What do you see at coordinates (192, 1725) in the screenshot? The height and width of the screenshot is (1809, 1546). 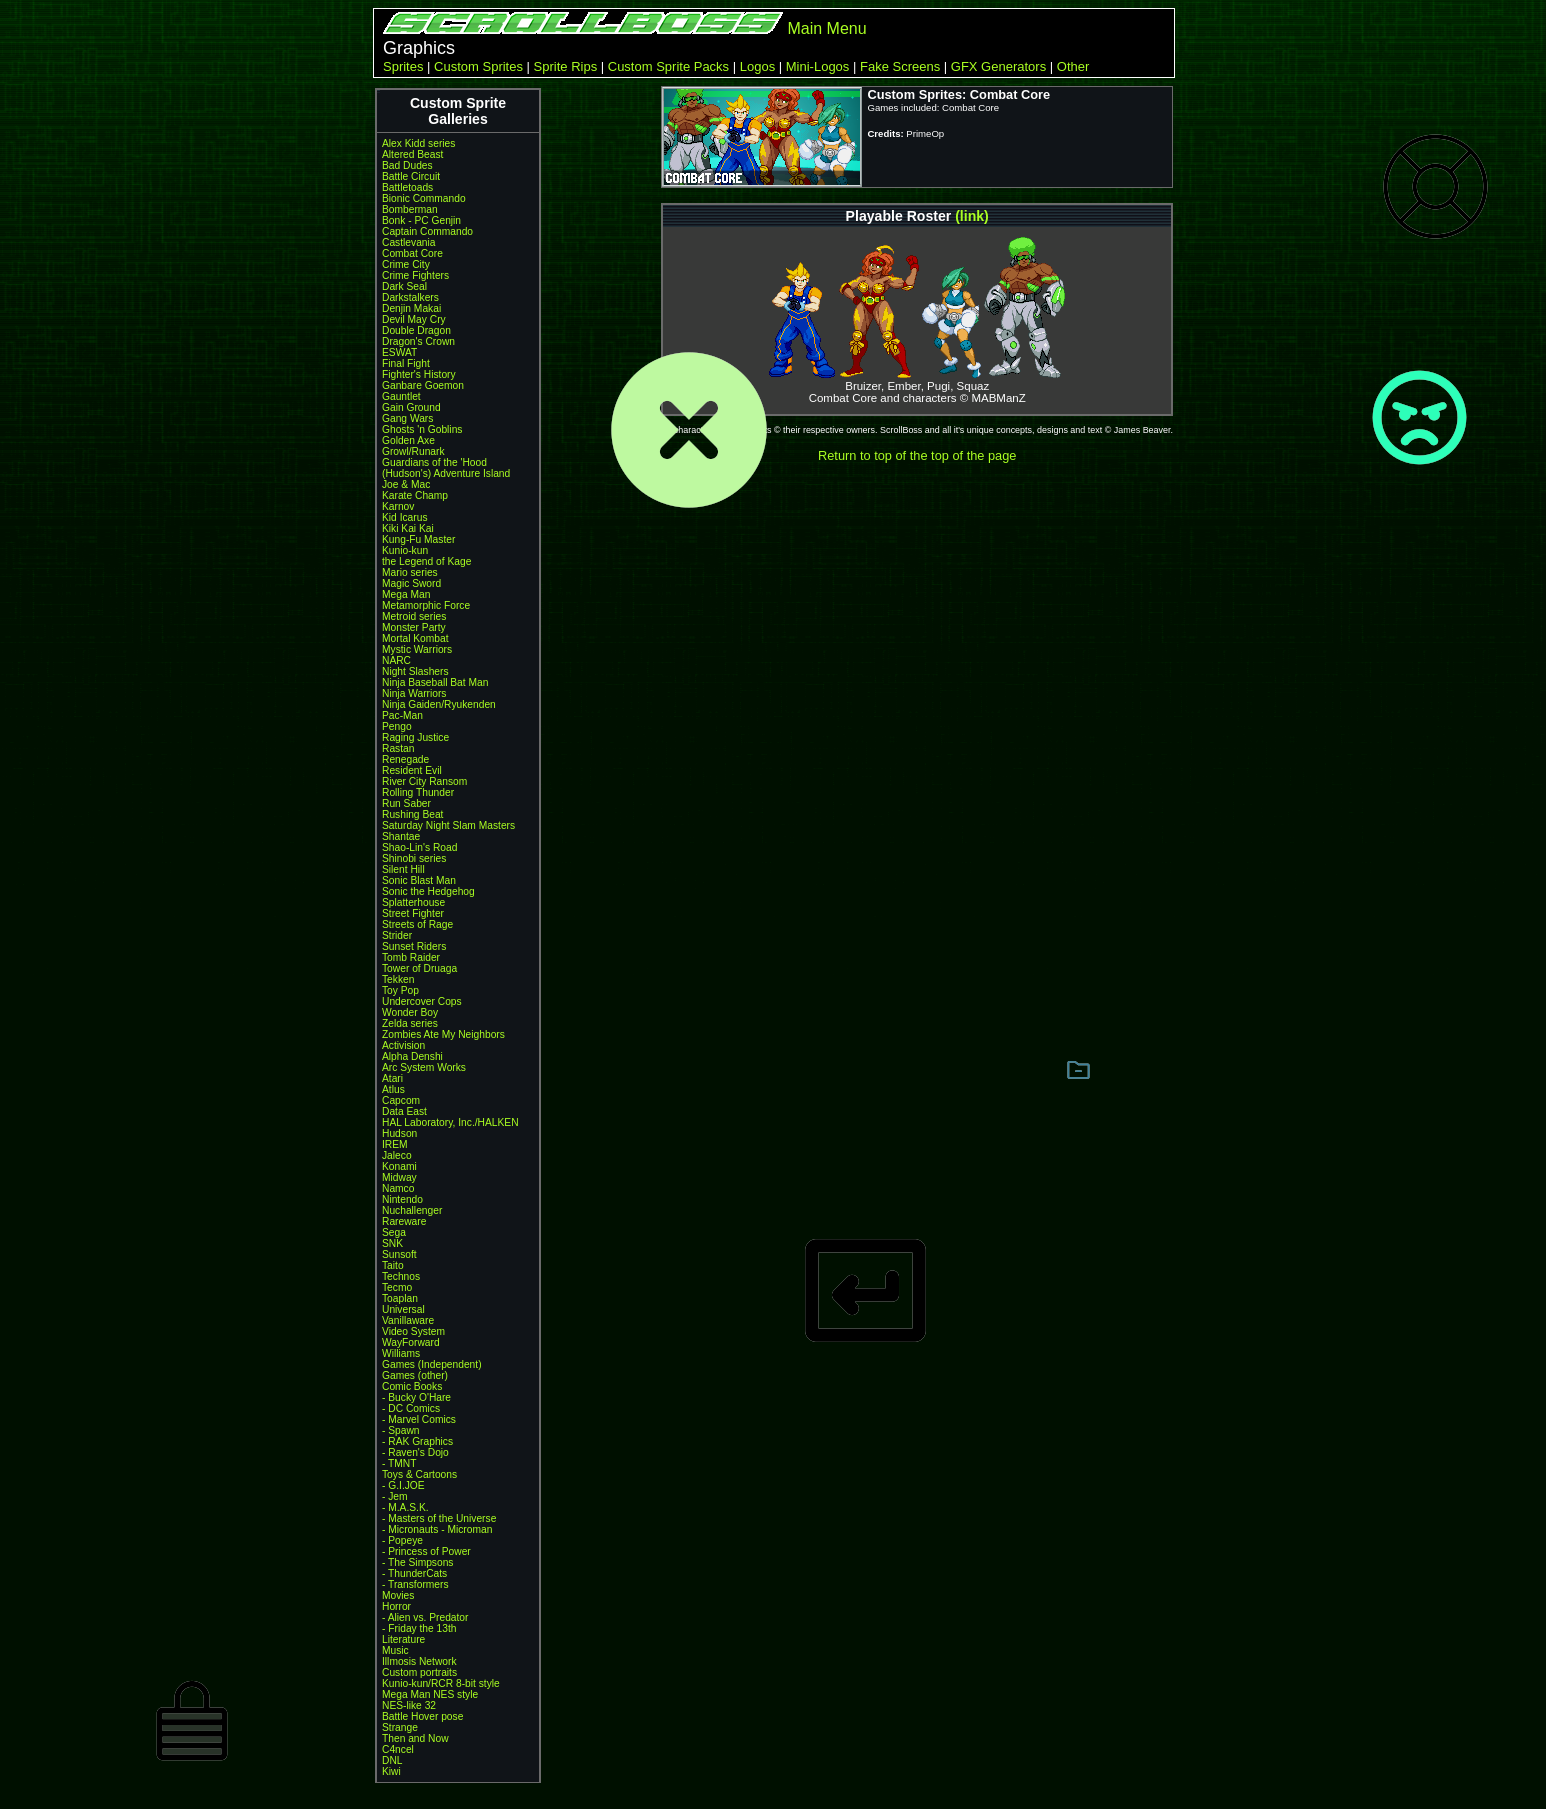 I see `indicates secure or encrypted content` at bounding box center [192, 1725].